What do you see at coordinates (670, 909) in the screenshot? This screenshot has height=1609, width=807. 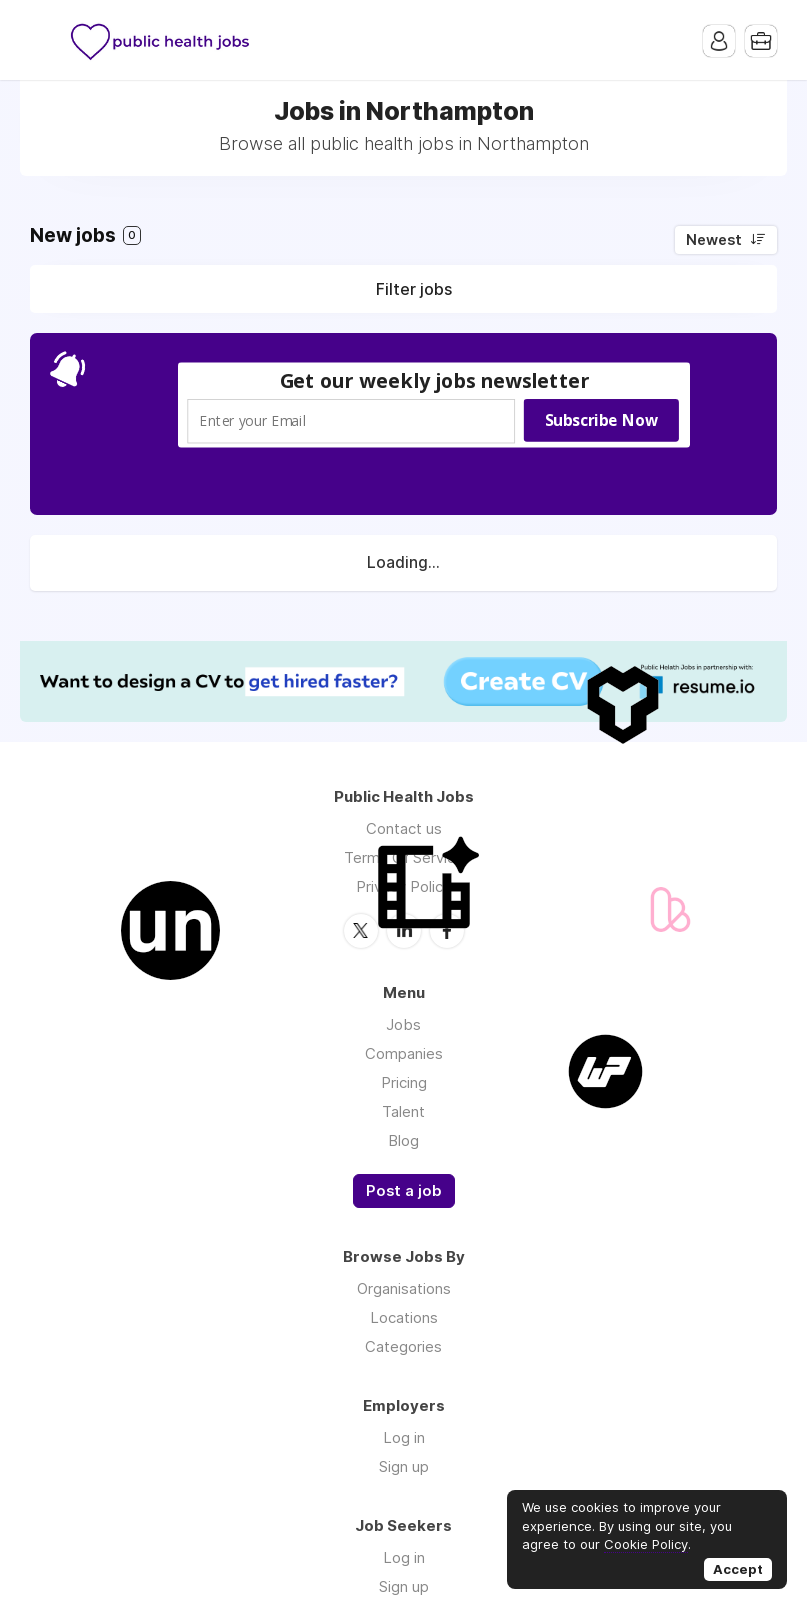 I see `open the Kleinanzeigen app` at bounding box center [670, 909].